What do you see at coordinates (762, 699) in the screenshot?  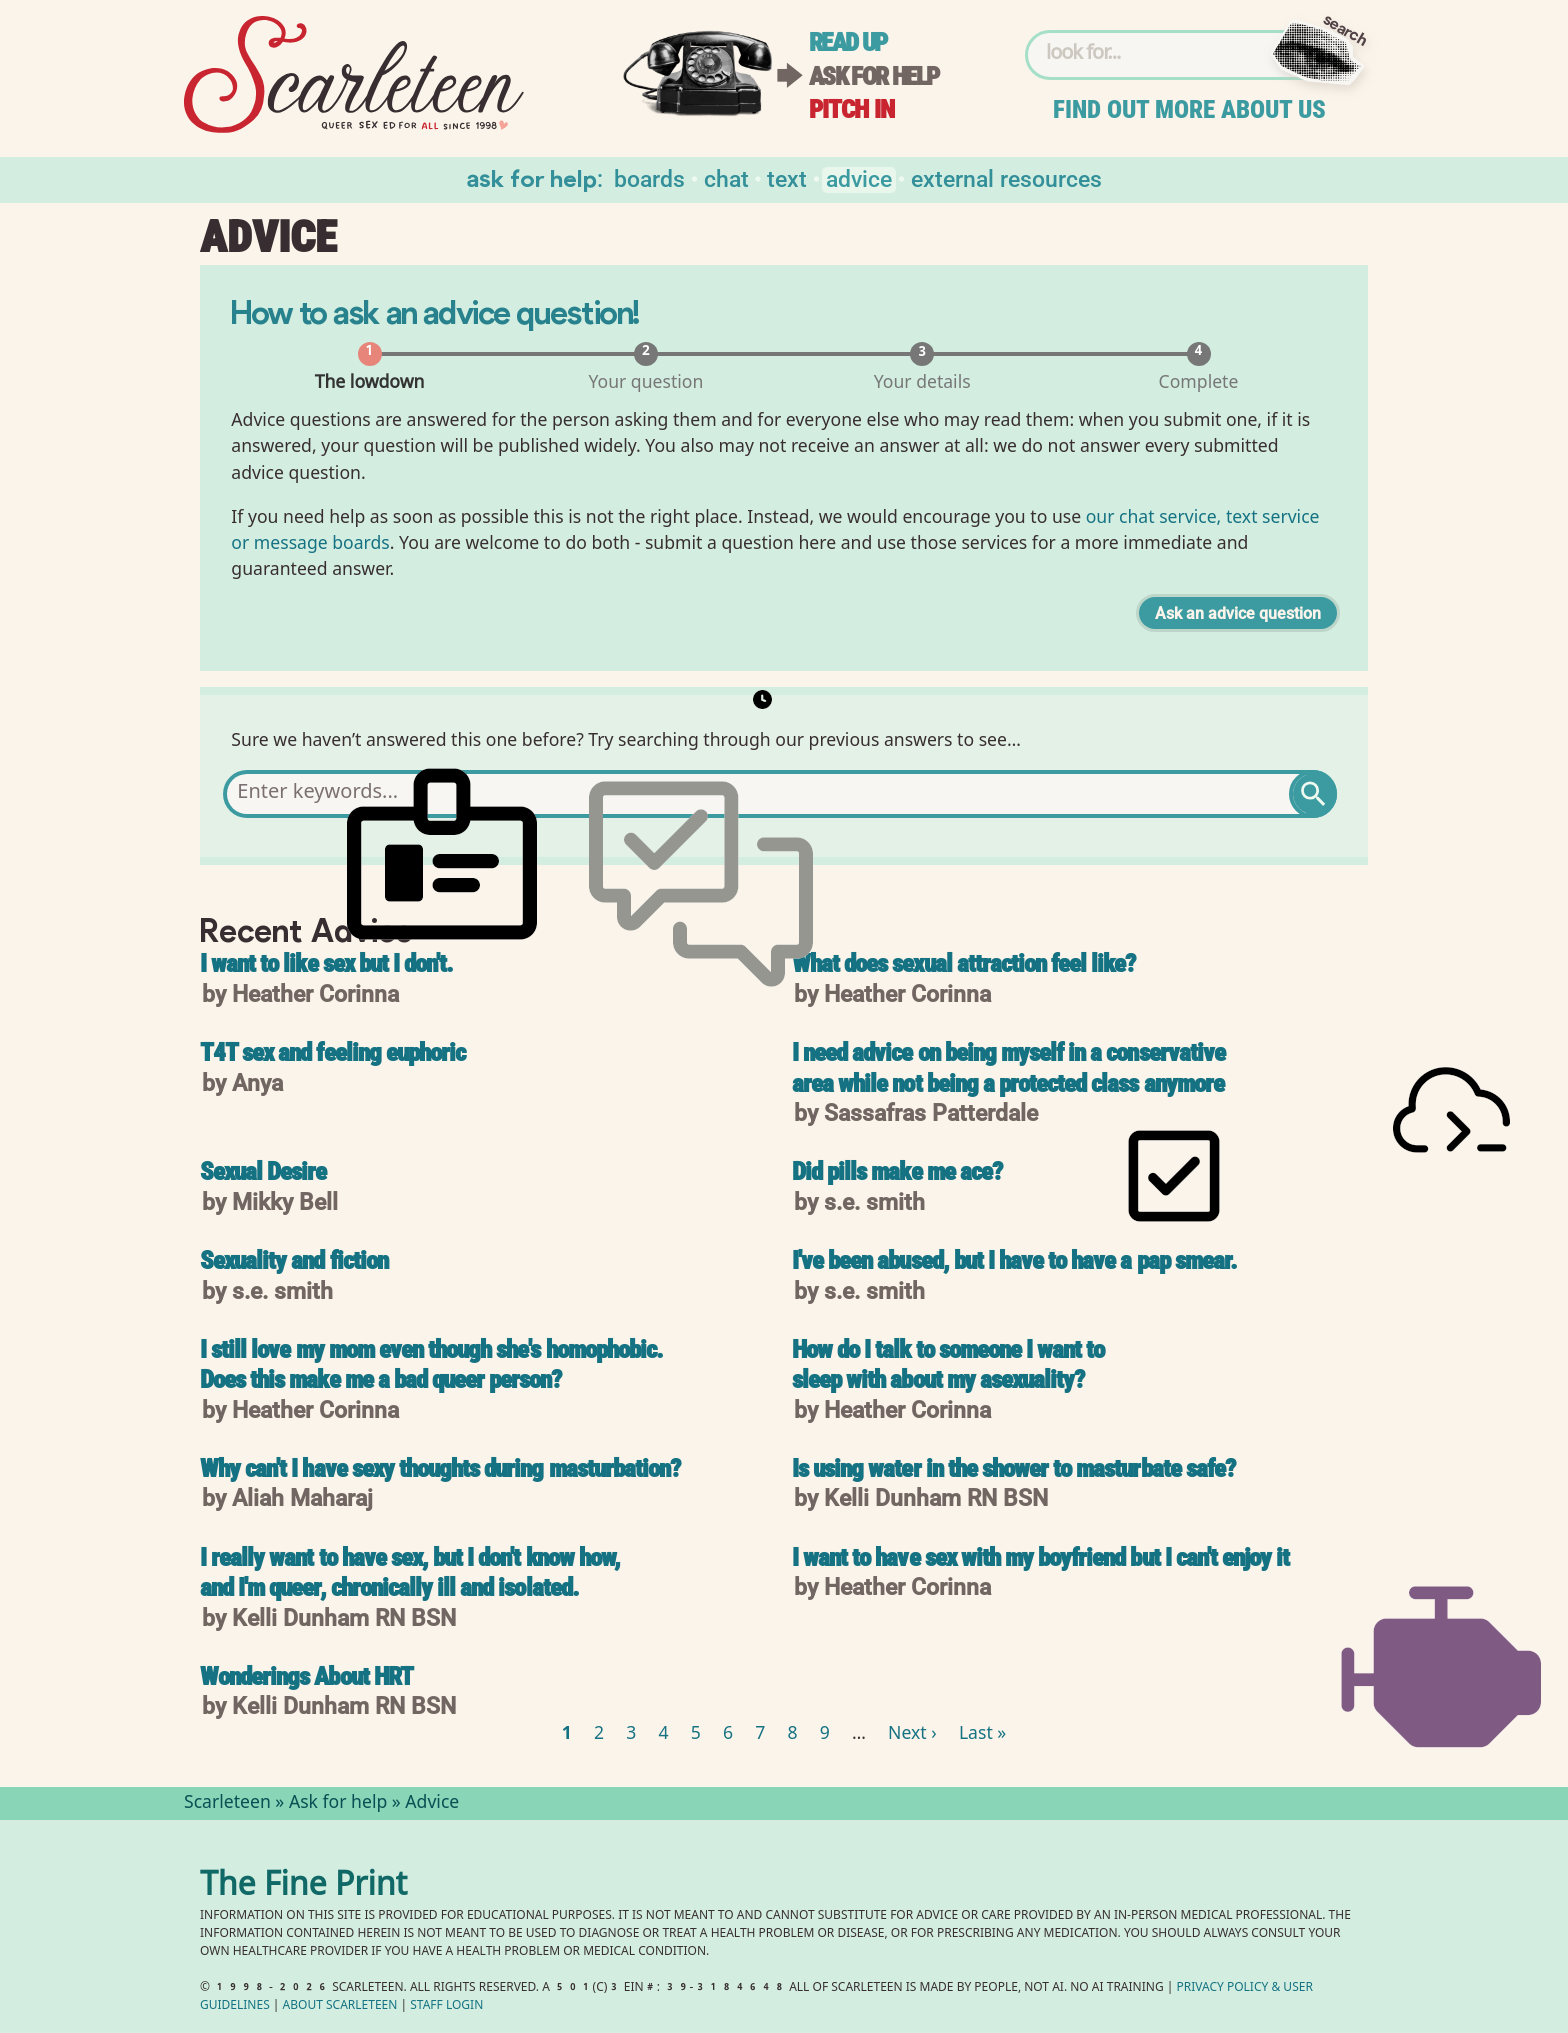 I see `view time or clock settings` at bounding box center [762, 699].